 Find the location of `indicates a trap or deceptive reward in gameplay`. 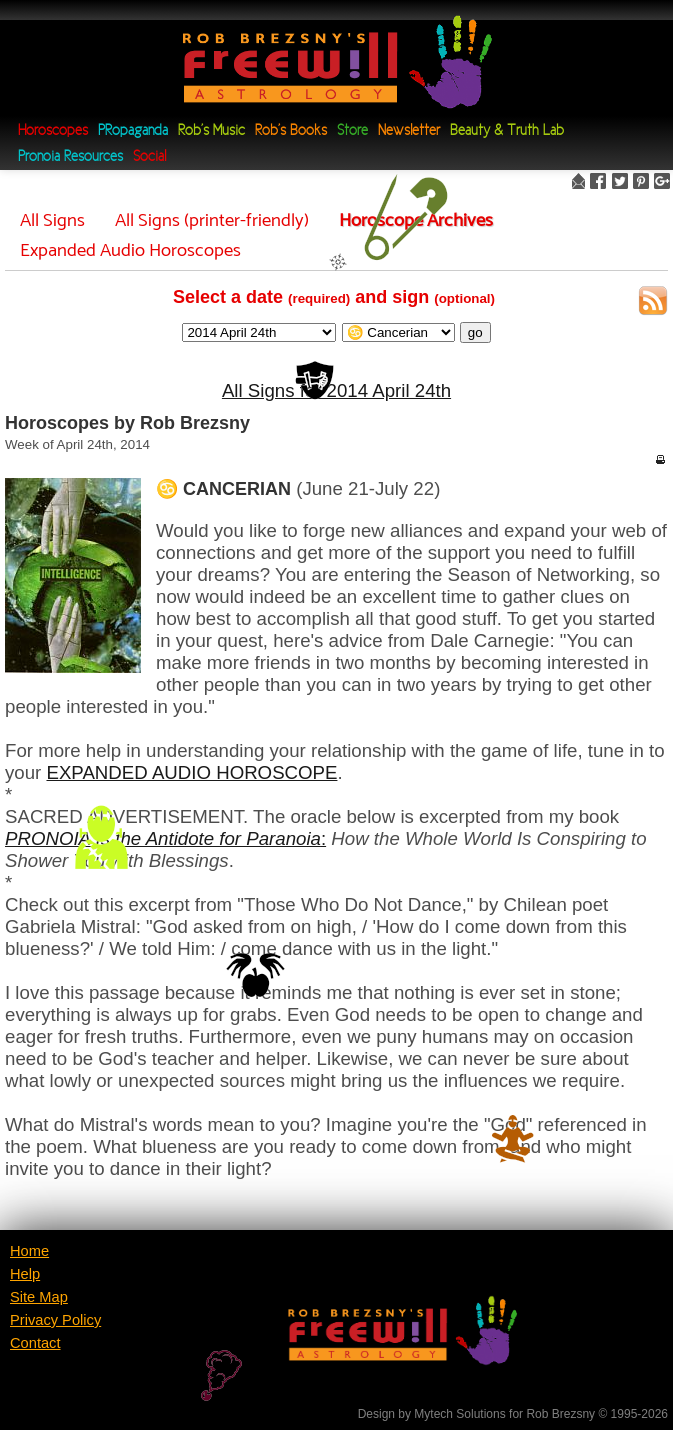

indicates a trap or deceptive reward in gameplay is located at coordinates (255, 972).